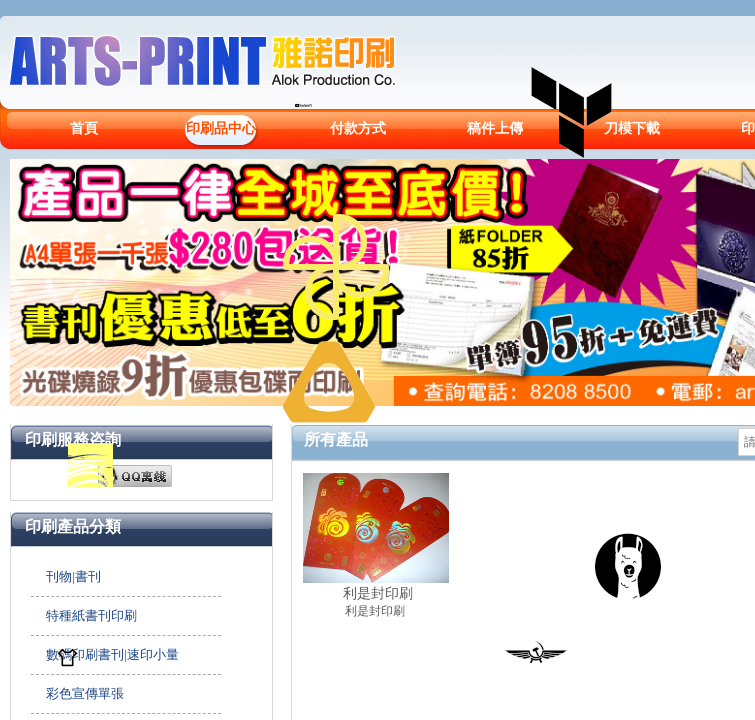 The image size is (755, 720). I want to click on browse clothing or apparel items, so click(67, 657).